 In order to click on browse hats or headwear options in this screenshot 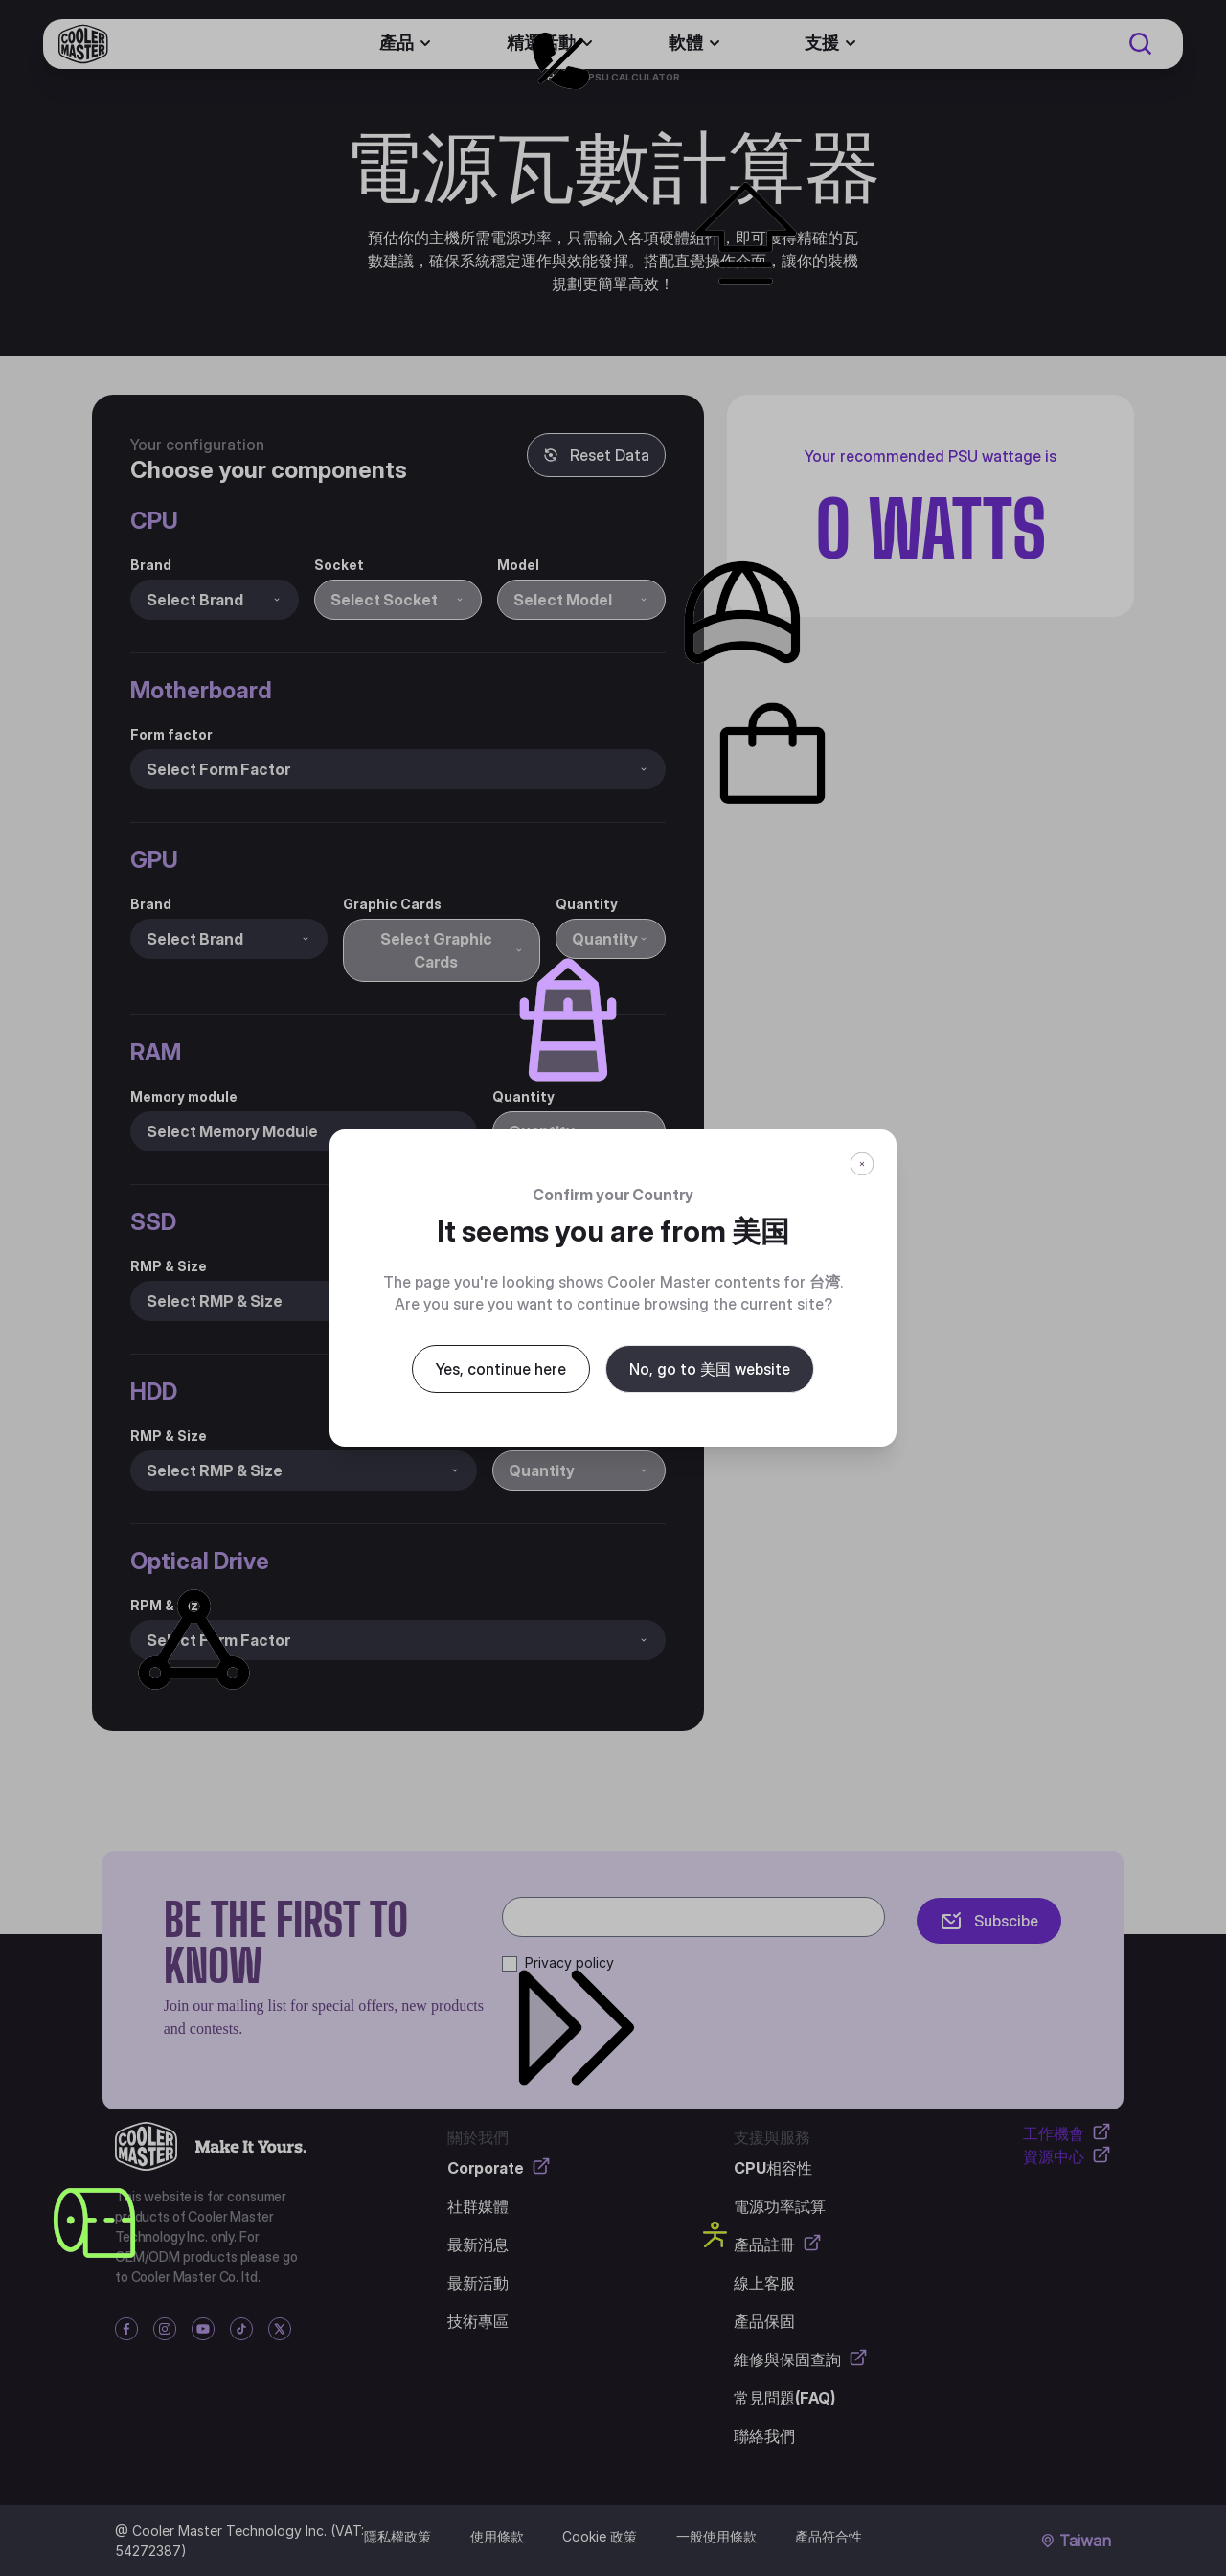, I will do `click(742, 619)`.